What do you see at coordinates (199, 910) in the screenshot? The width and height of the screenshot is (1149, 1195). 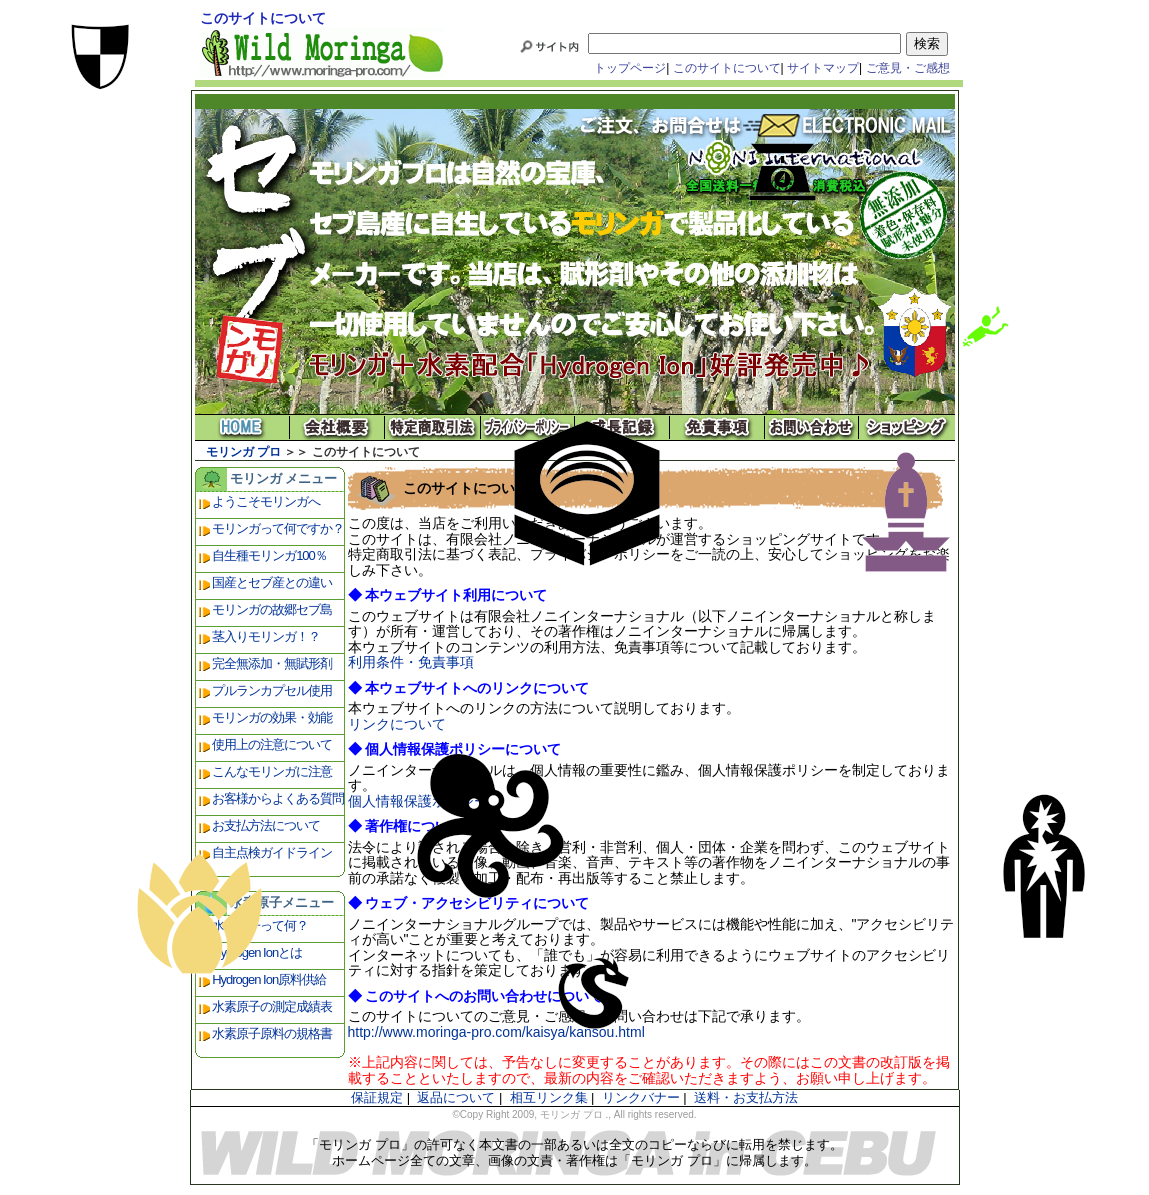 I see `access meditation or mindfulness features` at bounding box center [199, 910].